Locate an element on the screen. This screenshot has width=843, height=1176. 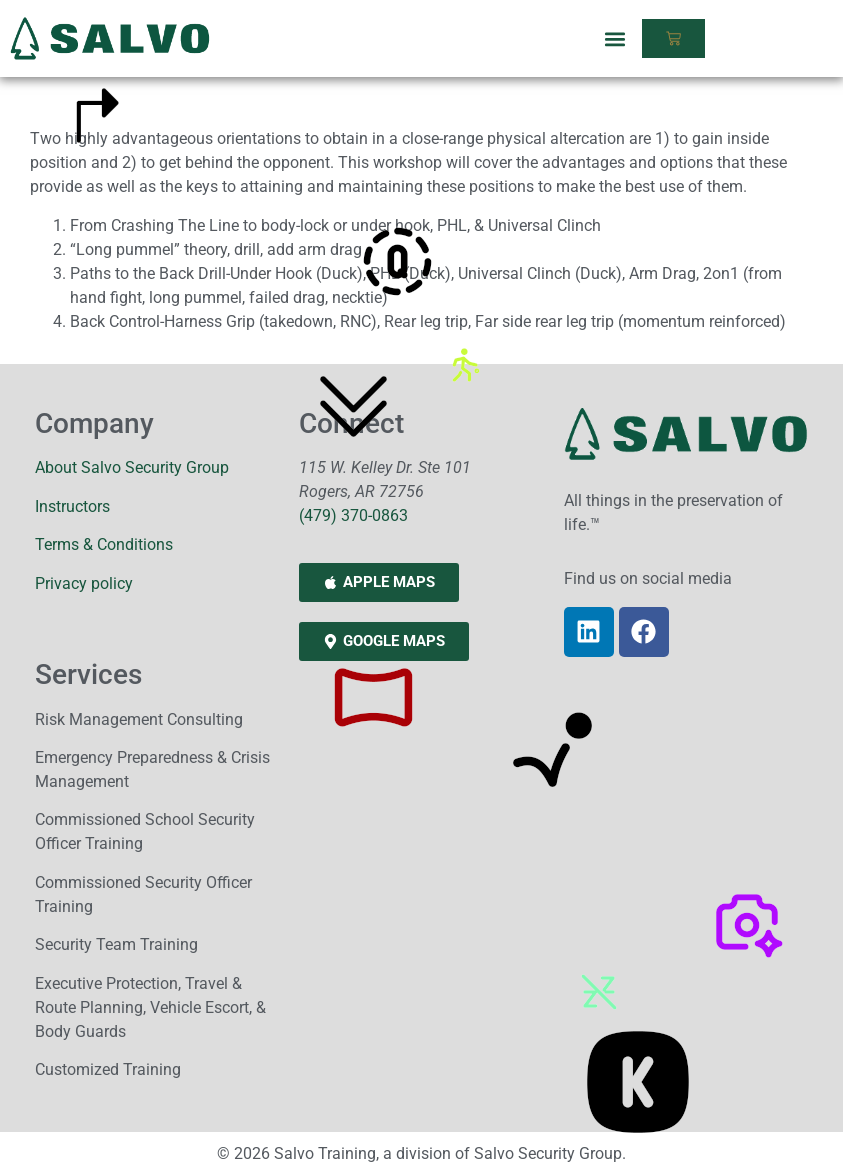
apply AI-powered photo enhancement is located at coordinates (747, 922).